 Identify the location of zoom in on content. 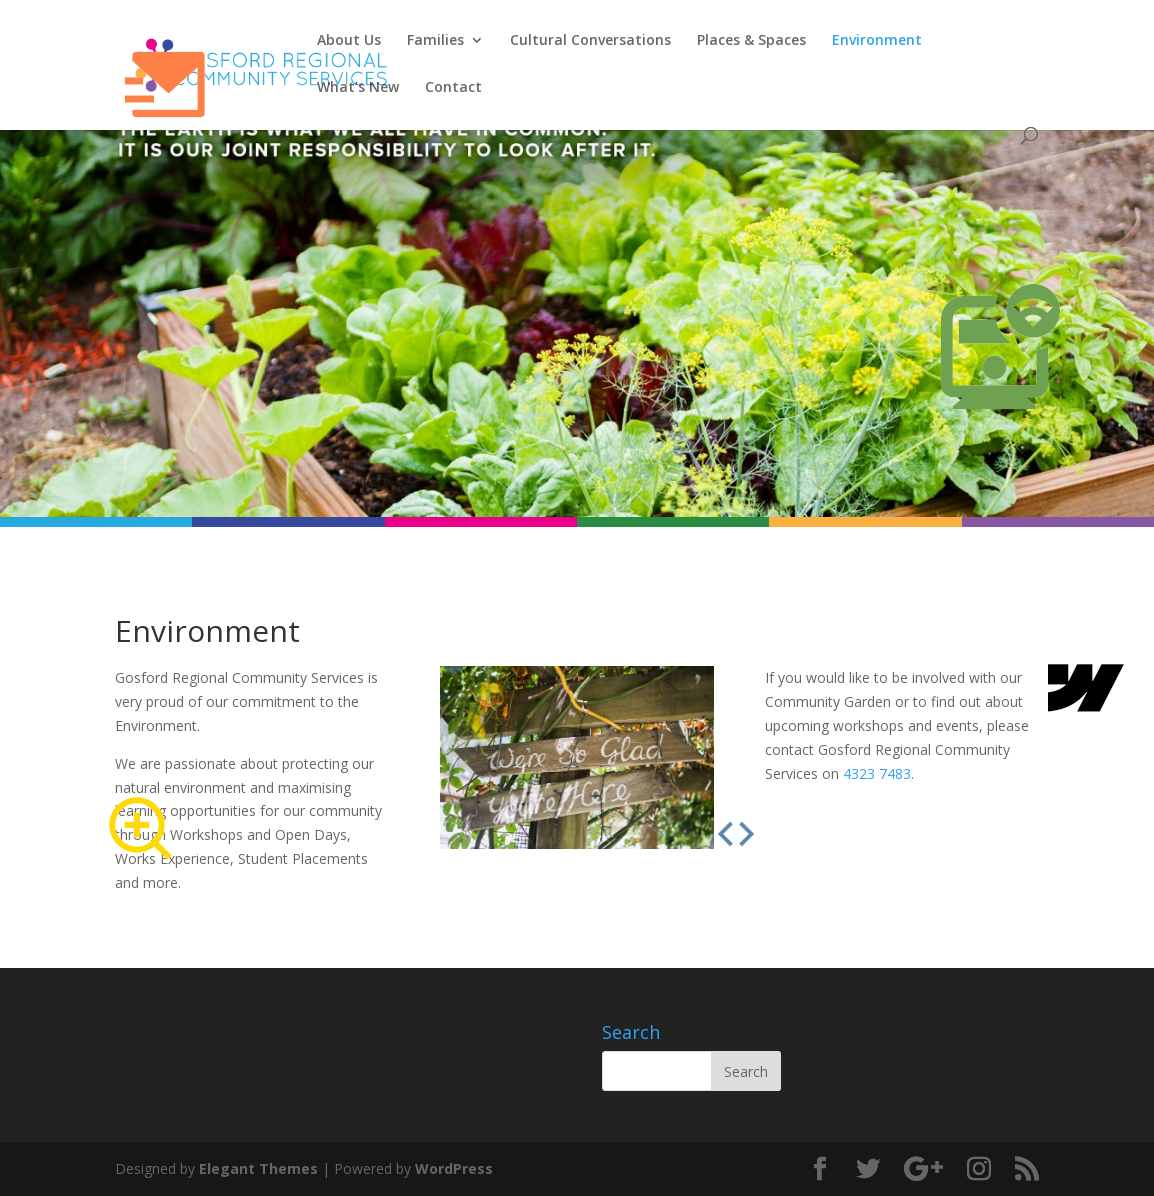
(140, 828).